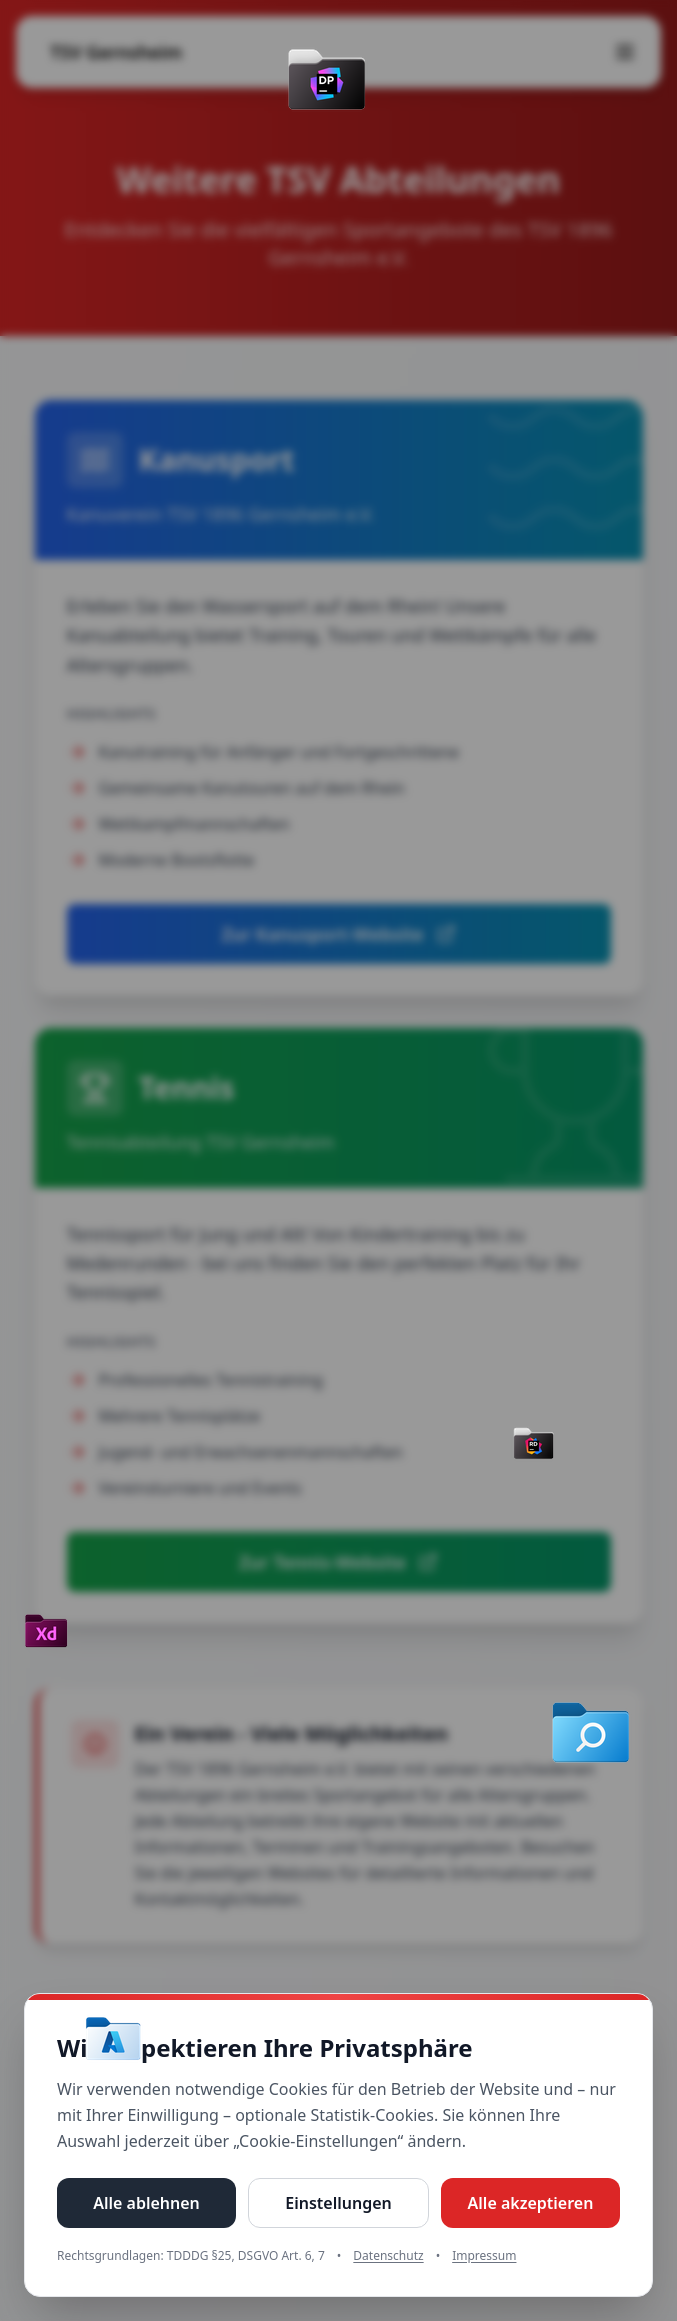 The height and width of the screenshot is (2321, 677). What do you see at coordinates (46, 1632) in the screenshot?
I see `open folder containing Adobe XD project files` at bounding box center [46, 1632].